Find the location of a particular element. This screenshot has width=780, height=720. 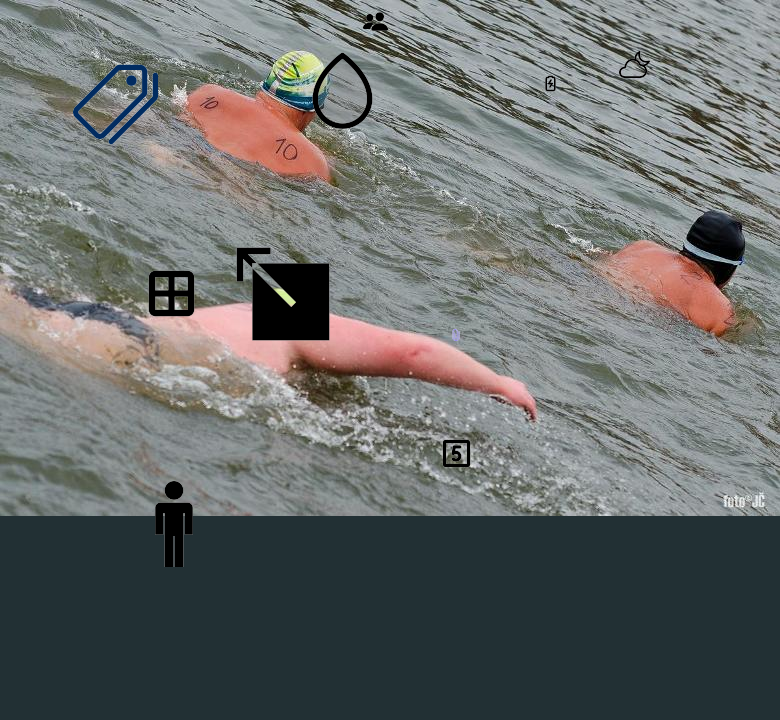

select male gender option is located at coordinates (174, 524).